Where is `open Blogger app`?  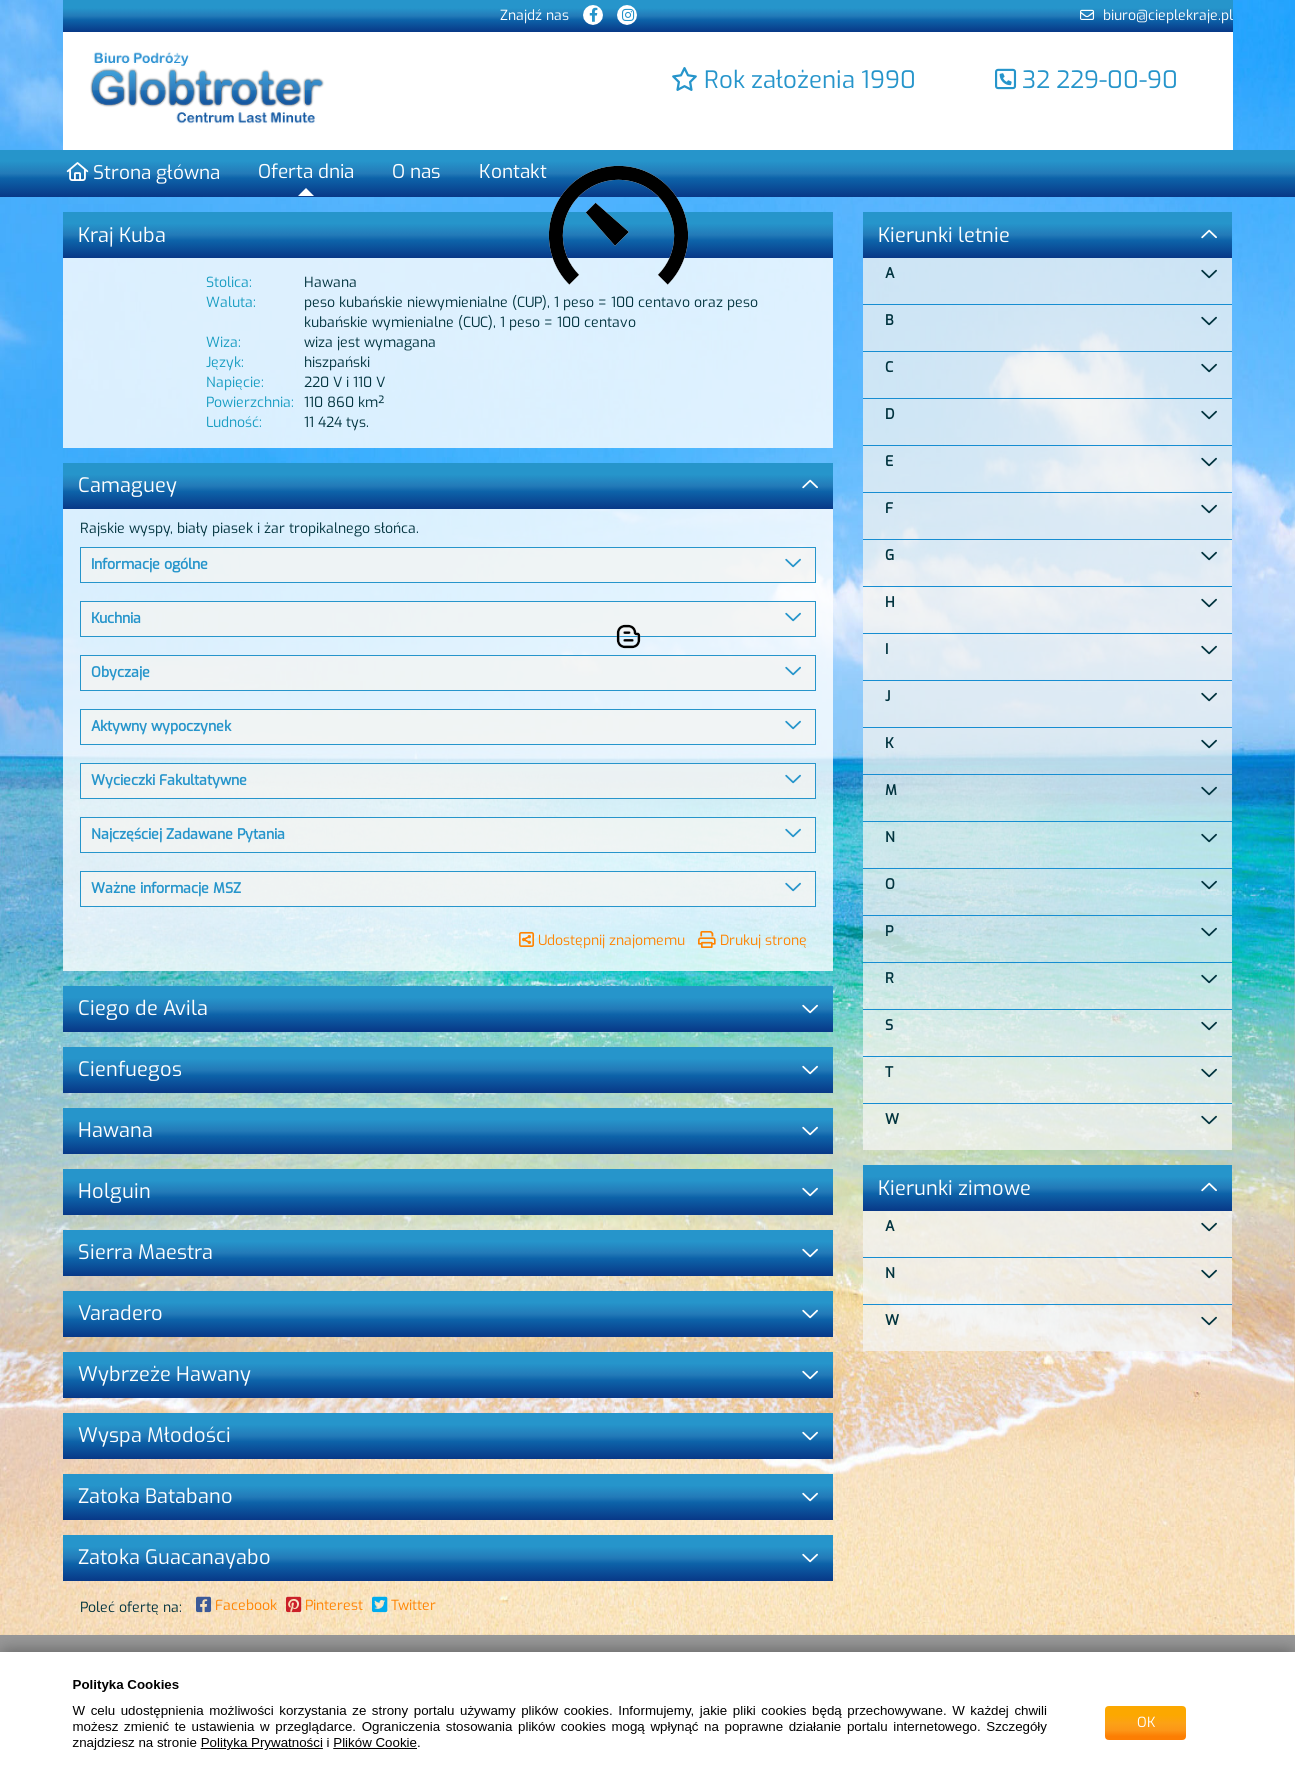 open Blogger app is located at coordinates (628, 636).